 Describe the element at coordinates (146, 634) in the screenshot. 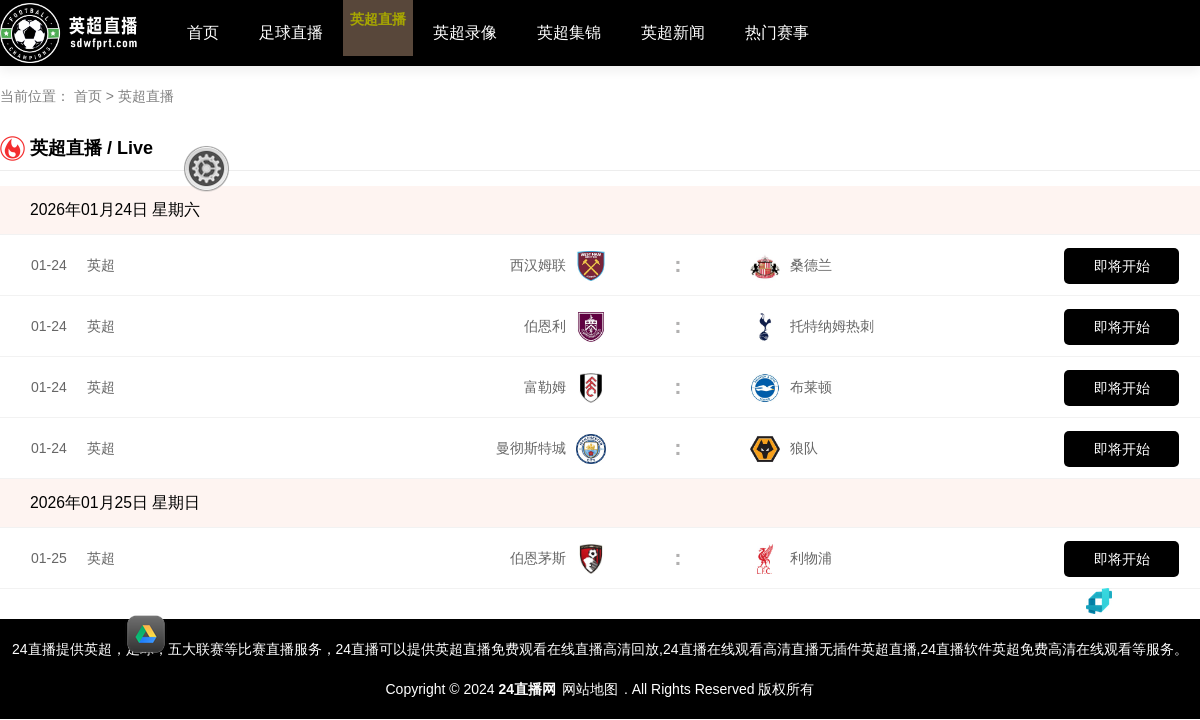

I see `open Google Drive app` at that location.